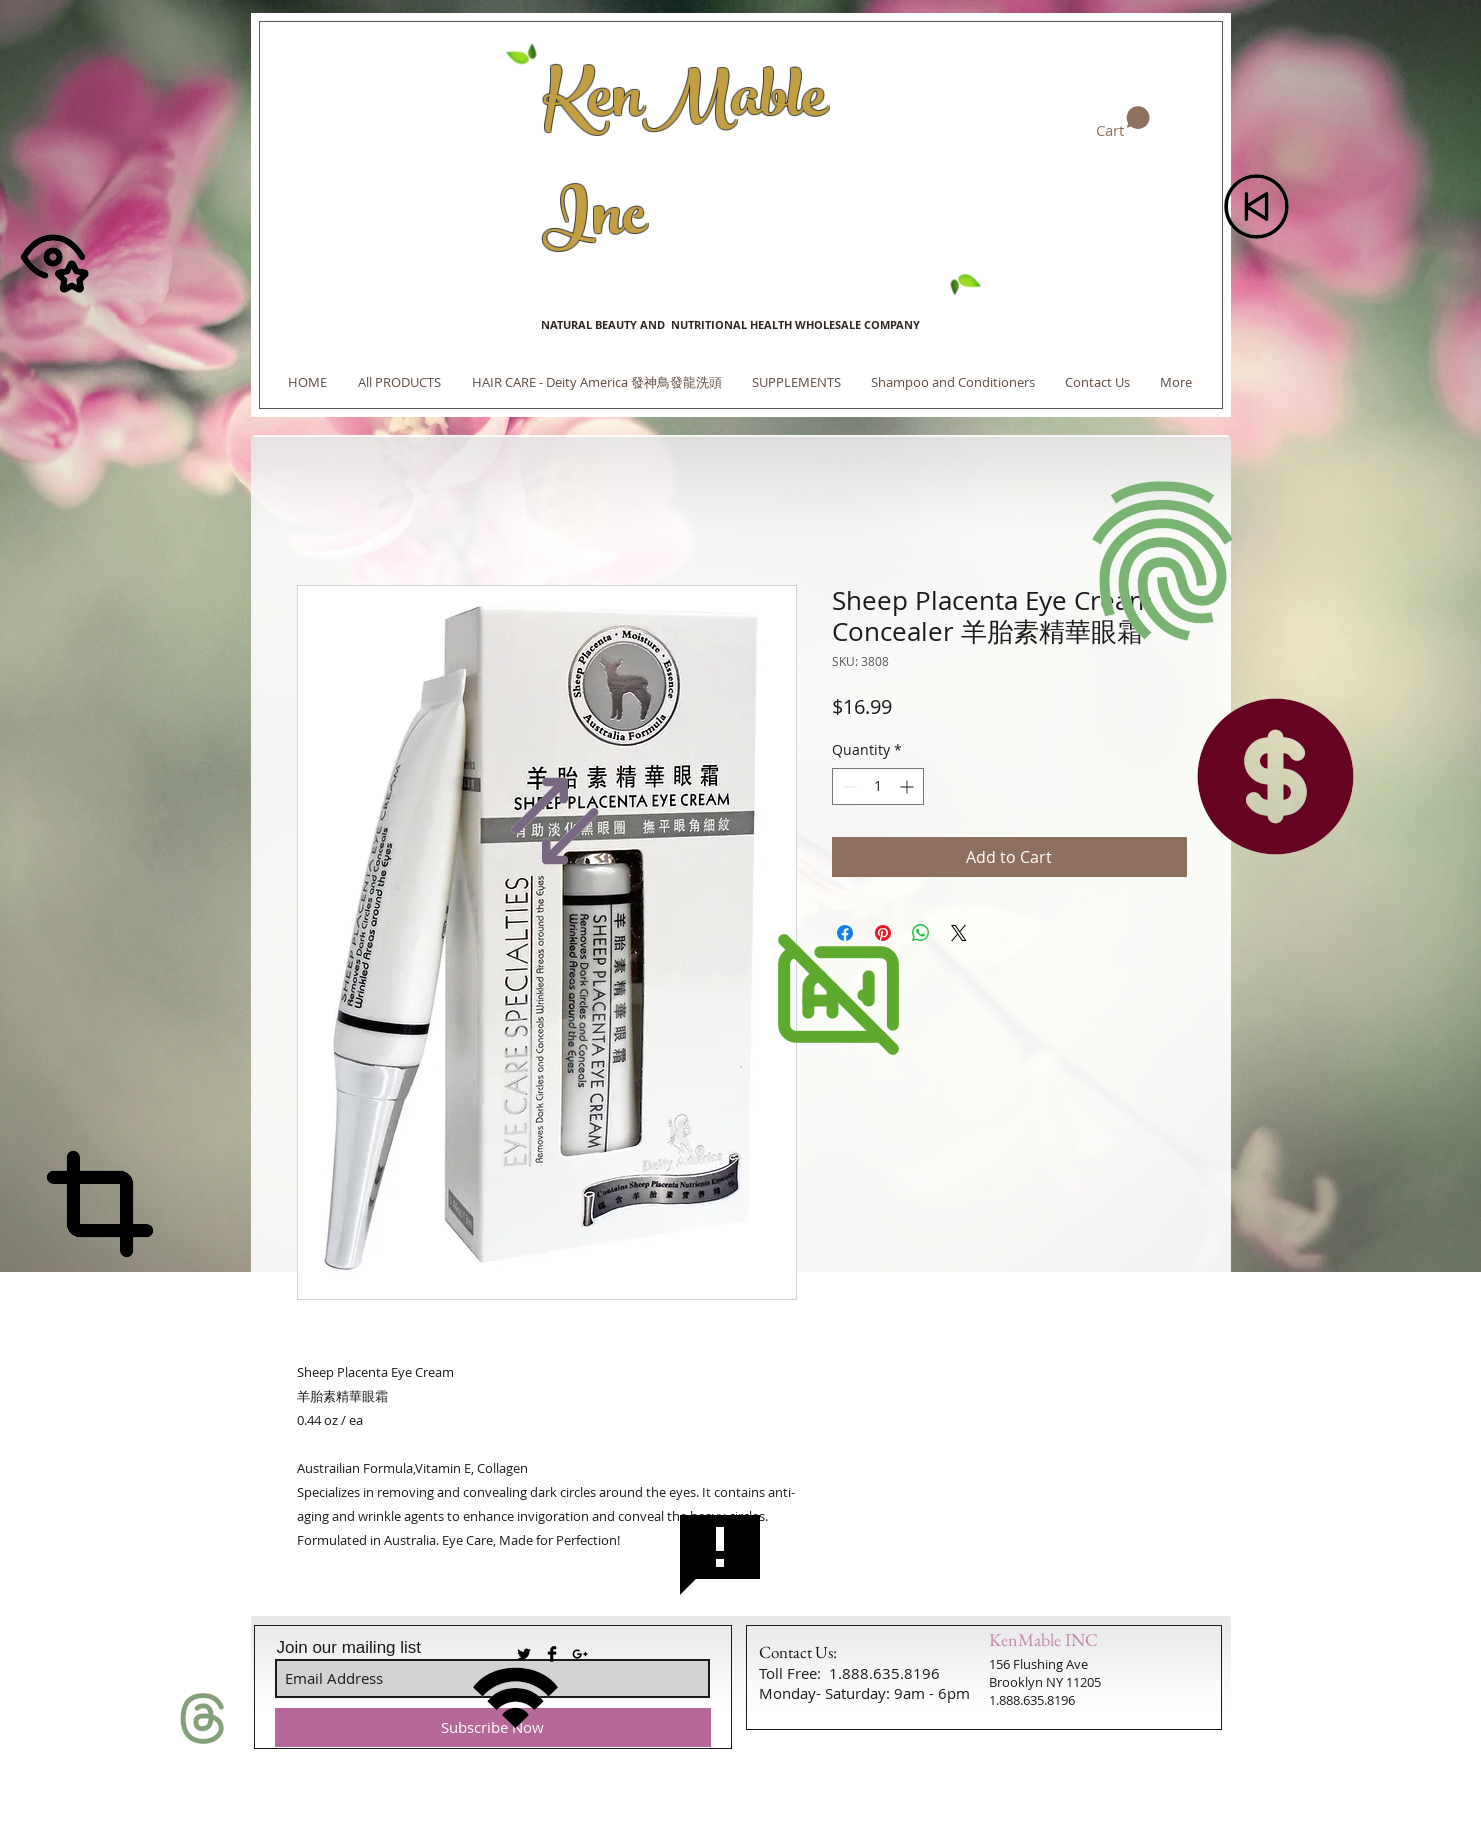  What do you see at coordinates (720, 1555) in the screenshot?
I see `view announcements or alerts` at bounding box center [720, 1555].